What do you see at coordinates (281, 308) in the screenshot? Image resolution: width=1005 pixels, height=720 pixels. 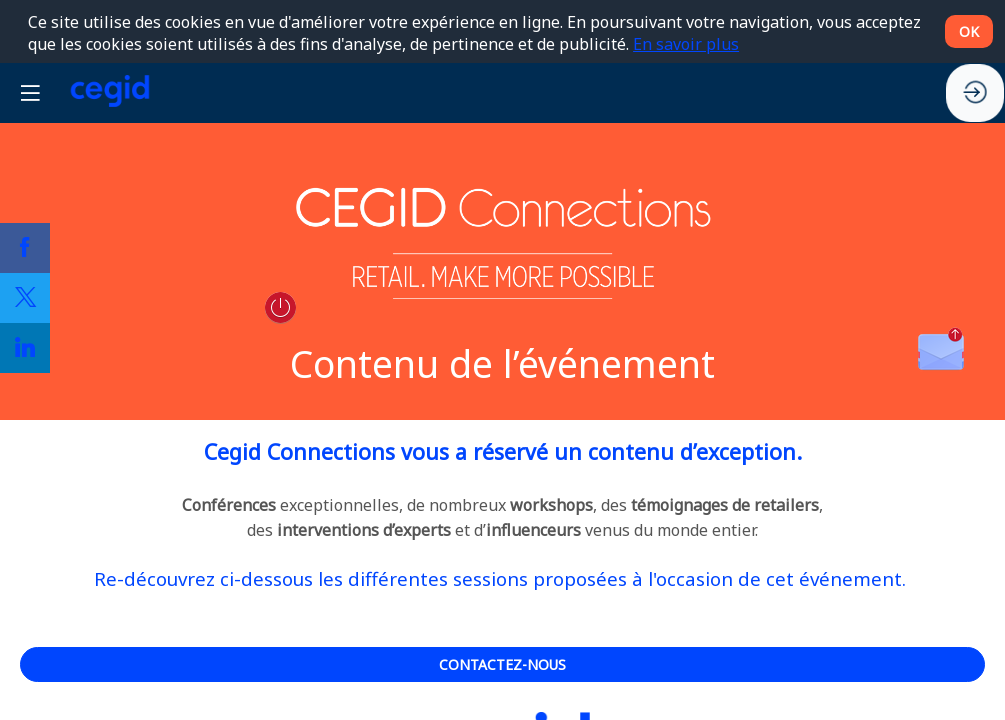 I see `shut down the system` at bounding box center [281, 308].